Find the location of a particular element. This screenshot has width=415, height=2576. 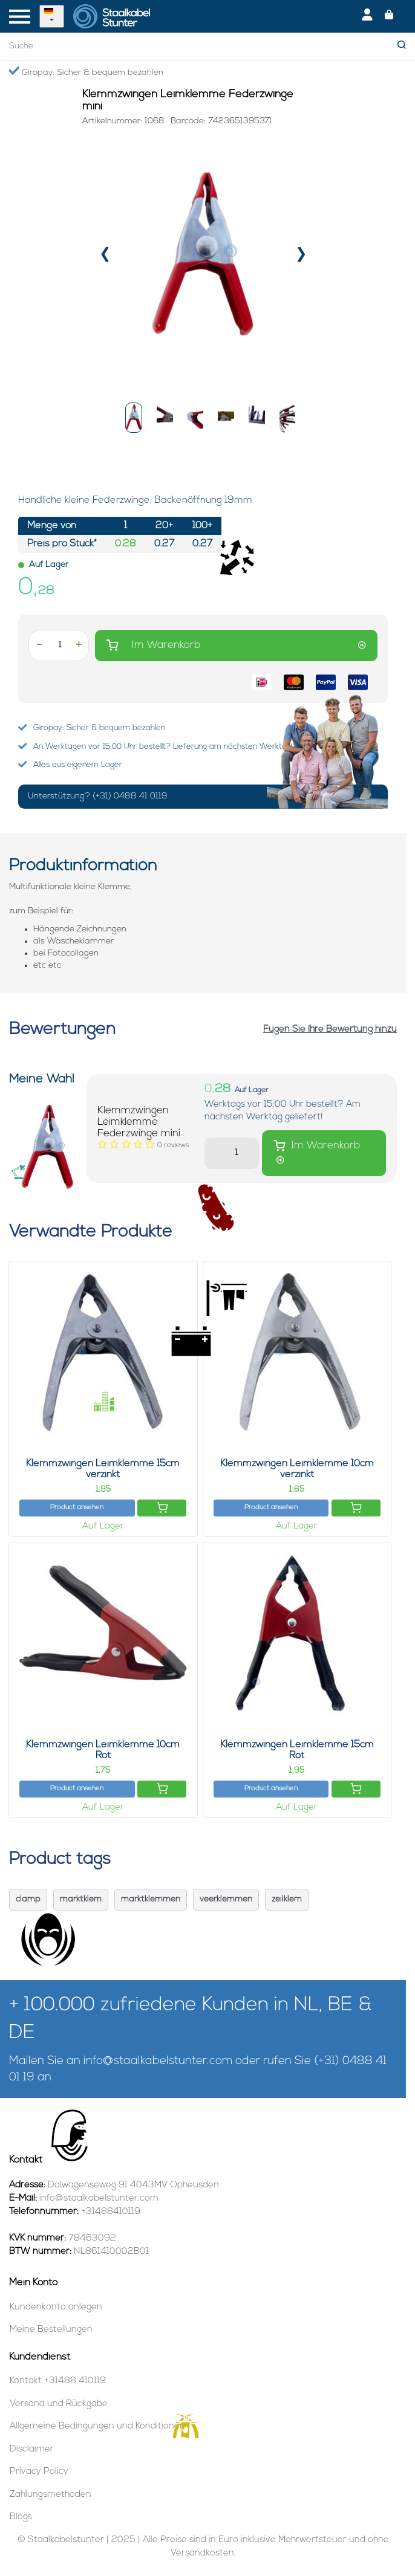

select egyptian theme or civilization is located at coordinates (70, 2135).